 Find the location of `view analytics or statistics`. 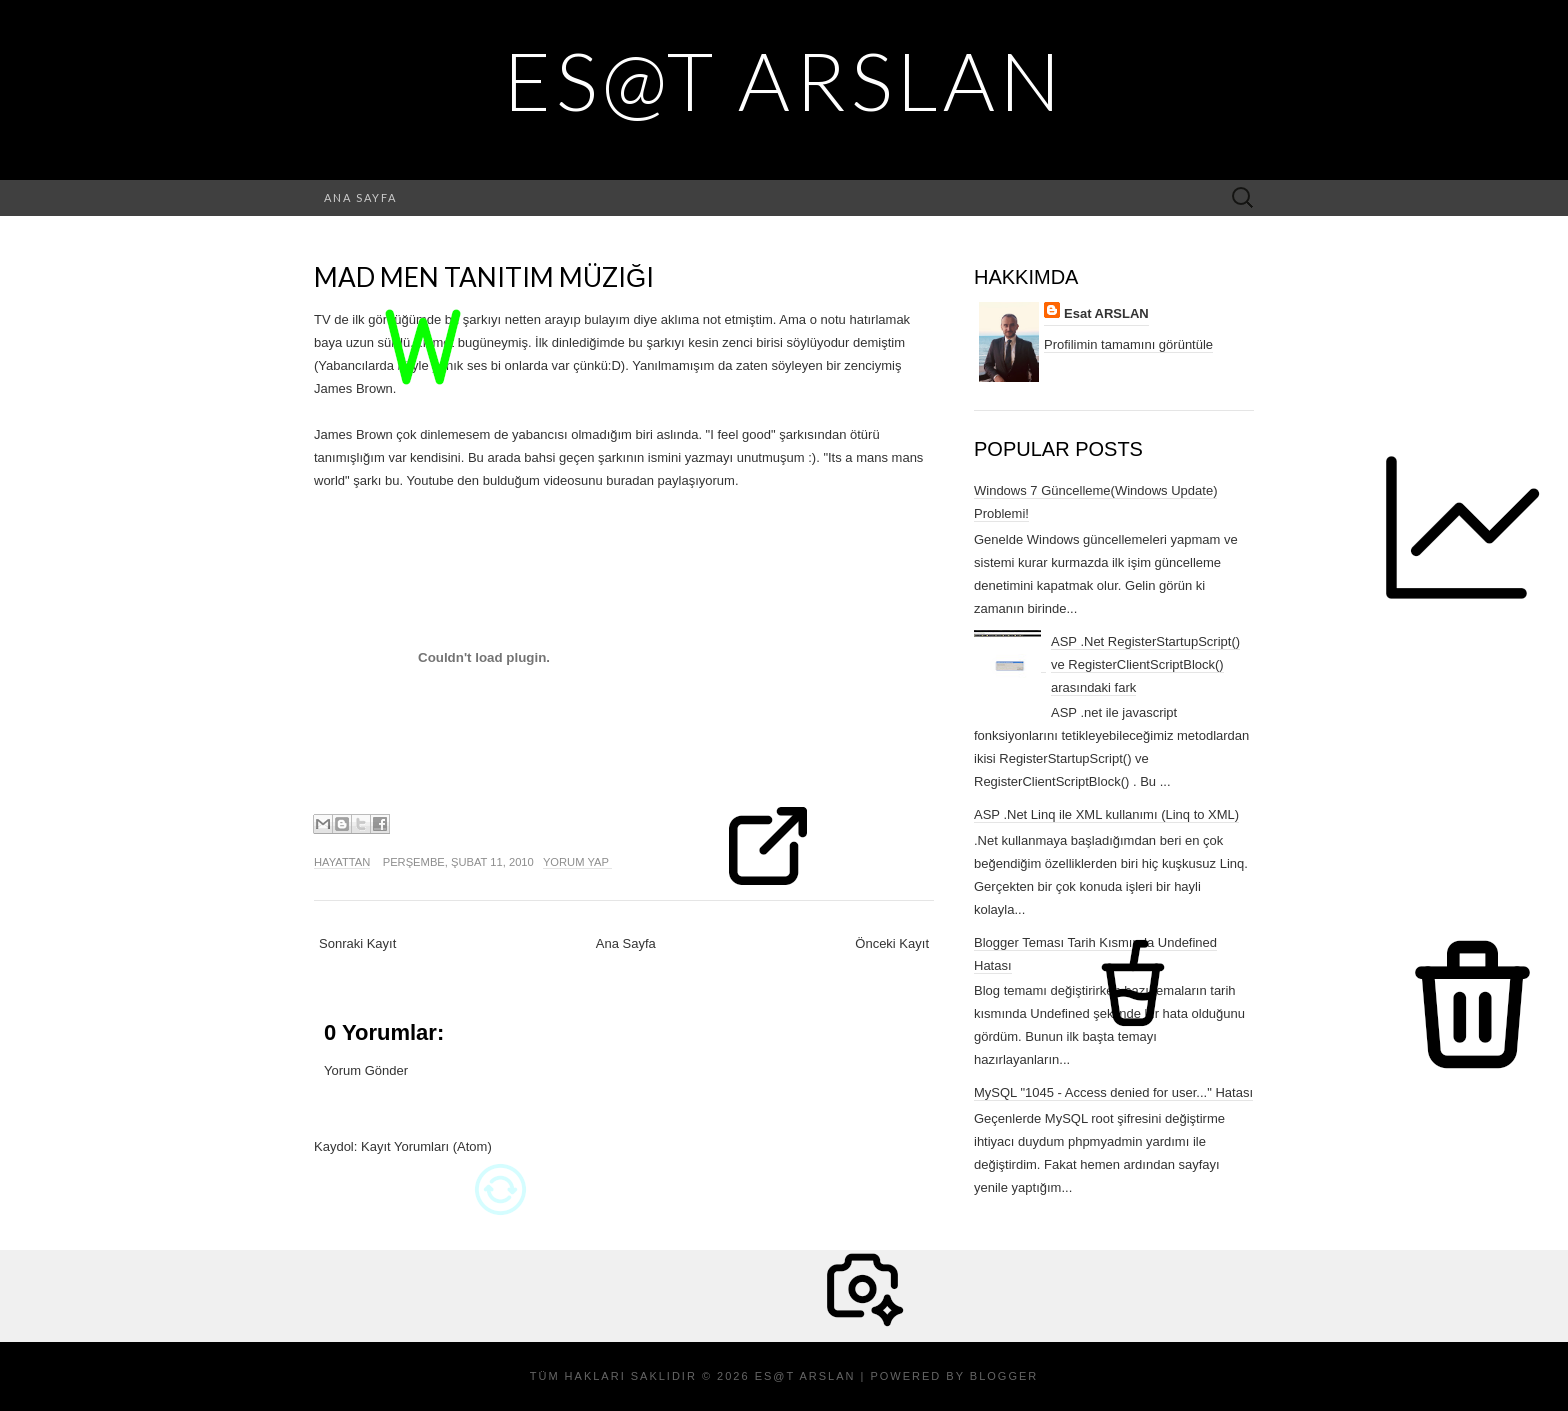

view analytics or statistics is located at coordinates (1464, 527).